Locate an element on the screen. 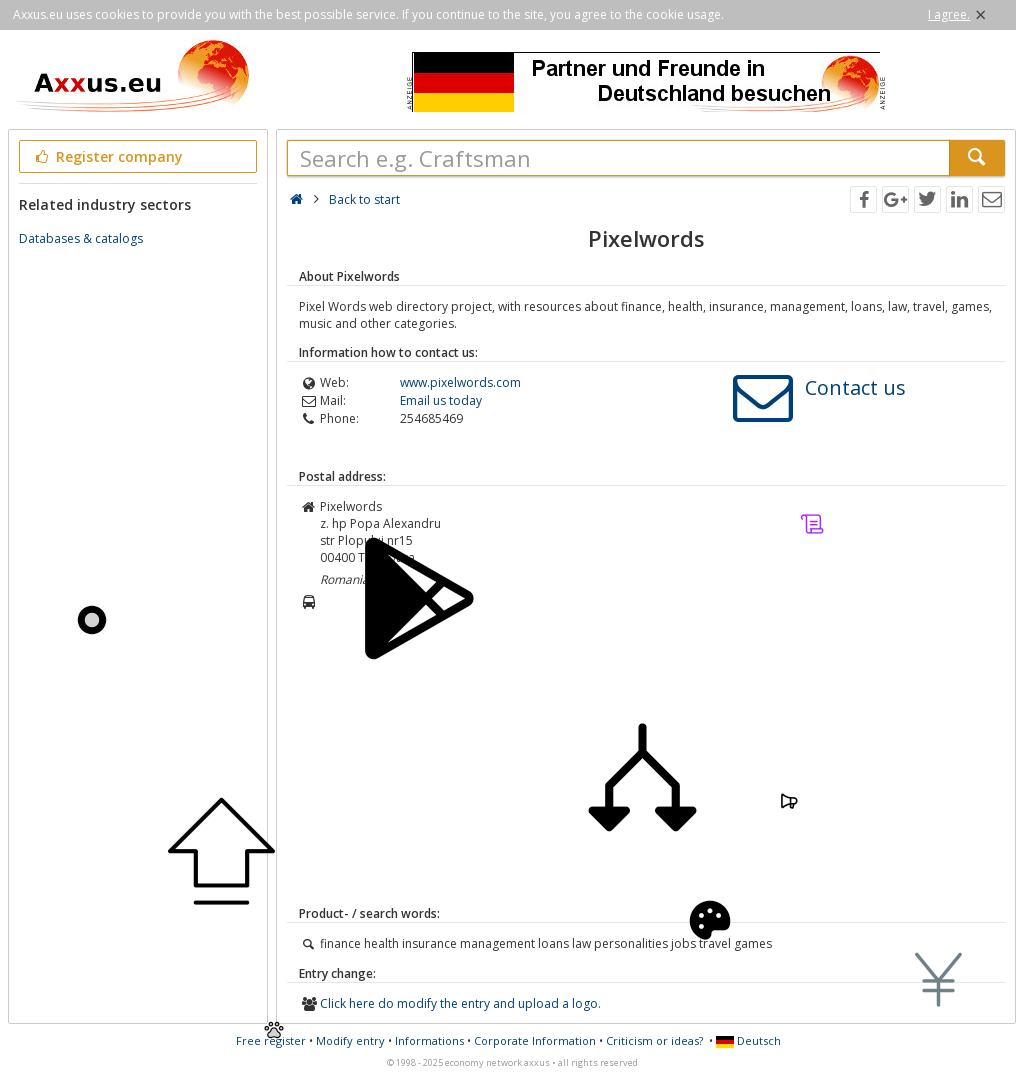 The width and height of the screenshot is (1016, 1076). view prices in japanese yen is located at coordinates (938, 978).